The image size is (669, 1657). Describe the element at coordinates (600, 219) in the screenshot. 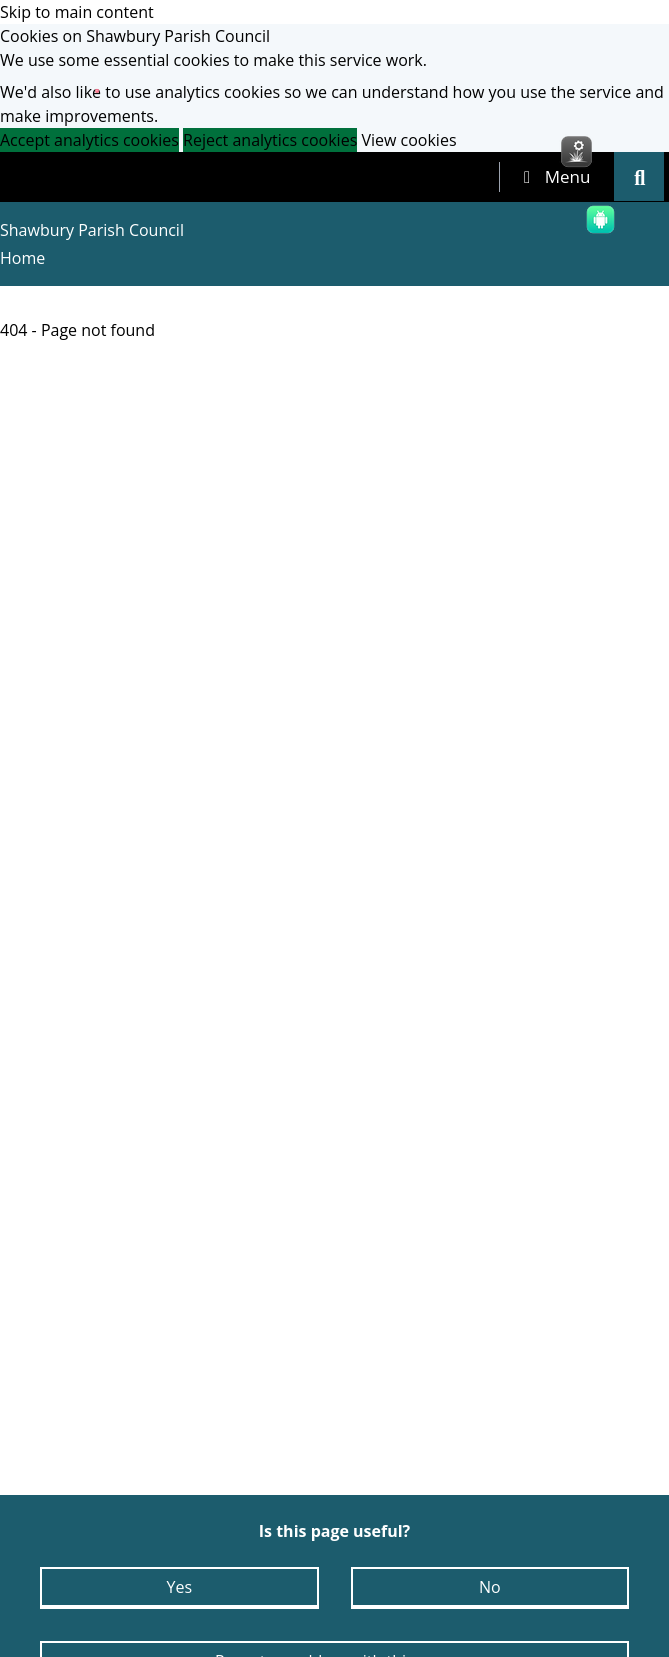

I see `launch anbox android emulator` at that location.